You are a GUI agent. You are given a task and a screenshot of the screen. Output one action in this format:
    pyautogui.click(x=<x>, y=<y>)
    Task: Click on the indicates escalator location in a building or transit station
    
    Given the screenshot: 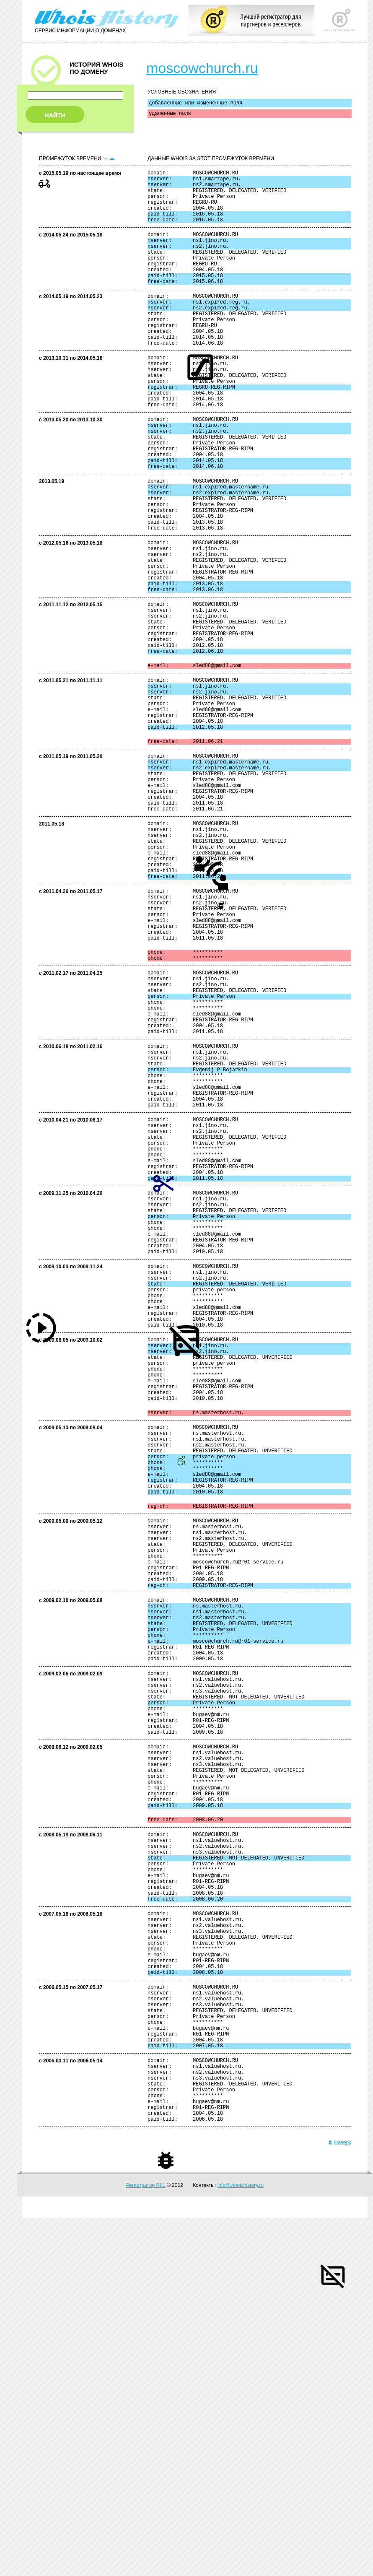 What is the action you would take?
    pyautogui.click(x=200, y=367)
    